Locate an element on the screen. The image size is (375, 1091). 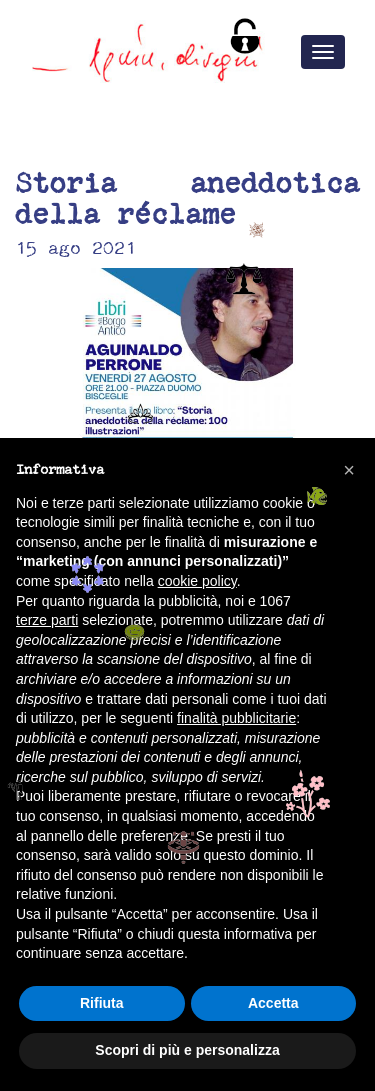
unlocked or unsecured status is located at coordinates (245, 36).